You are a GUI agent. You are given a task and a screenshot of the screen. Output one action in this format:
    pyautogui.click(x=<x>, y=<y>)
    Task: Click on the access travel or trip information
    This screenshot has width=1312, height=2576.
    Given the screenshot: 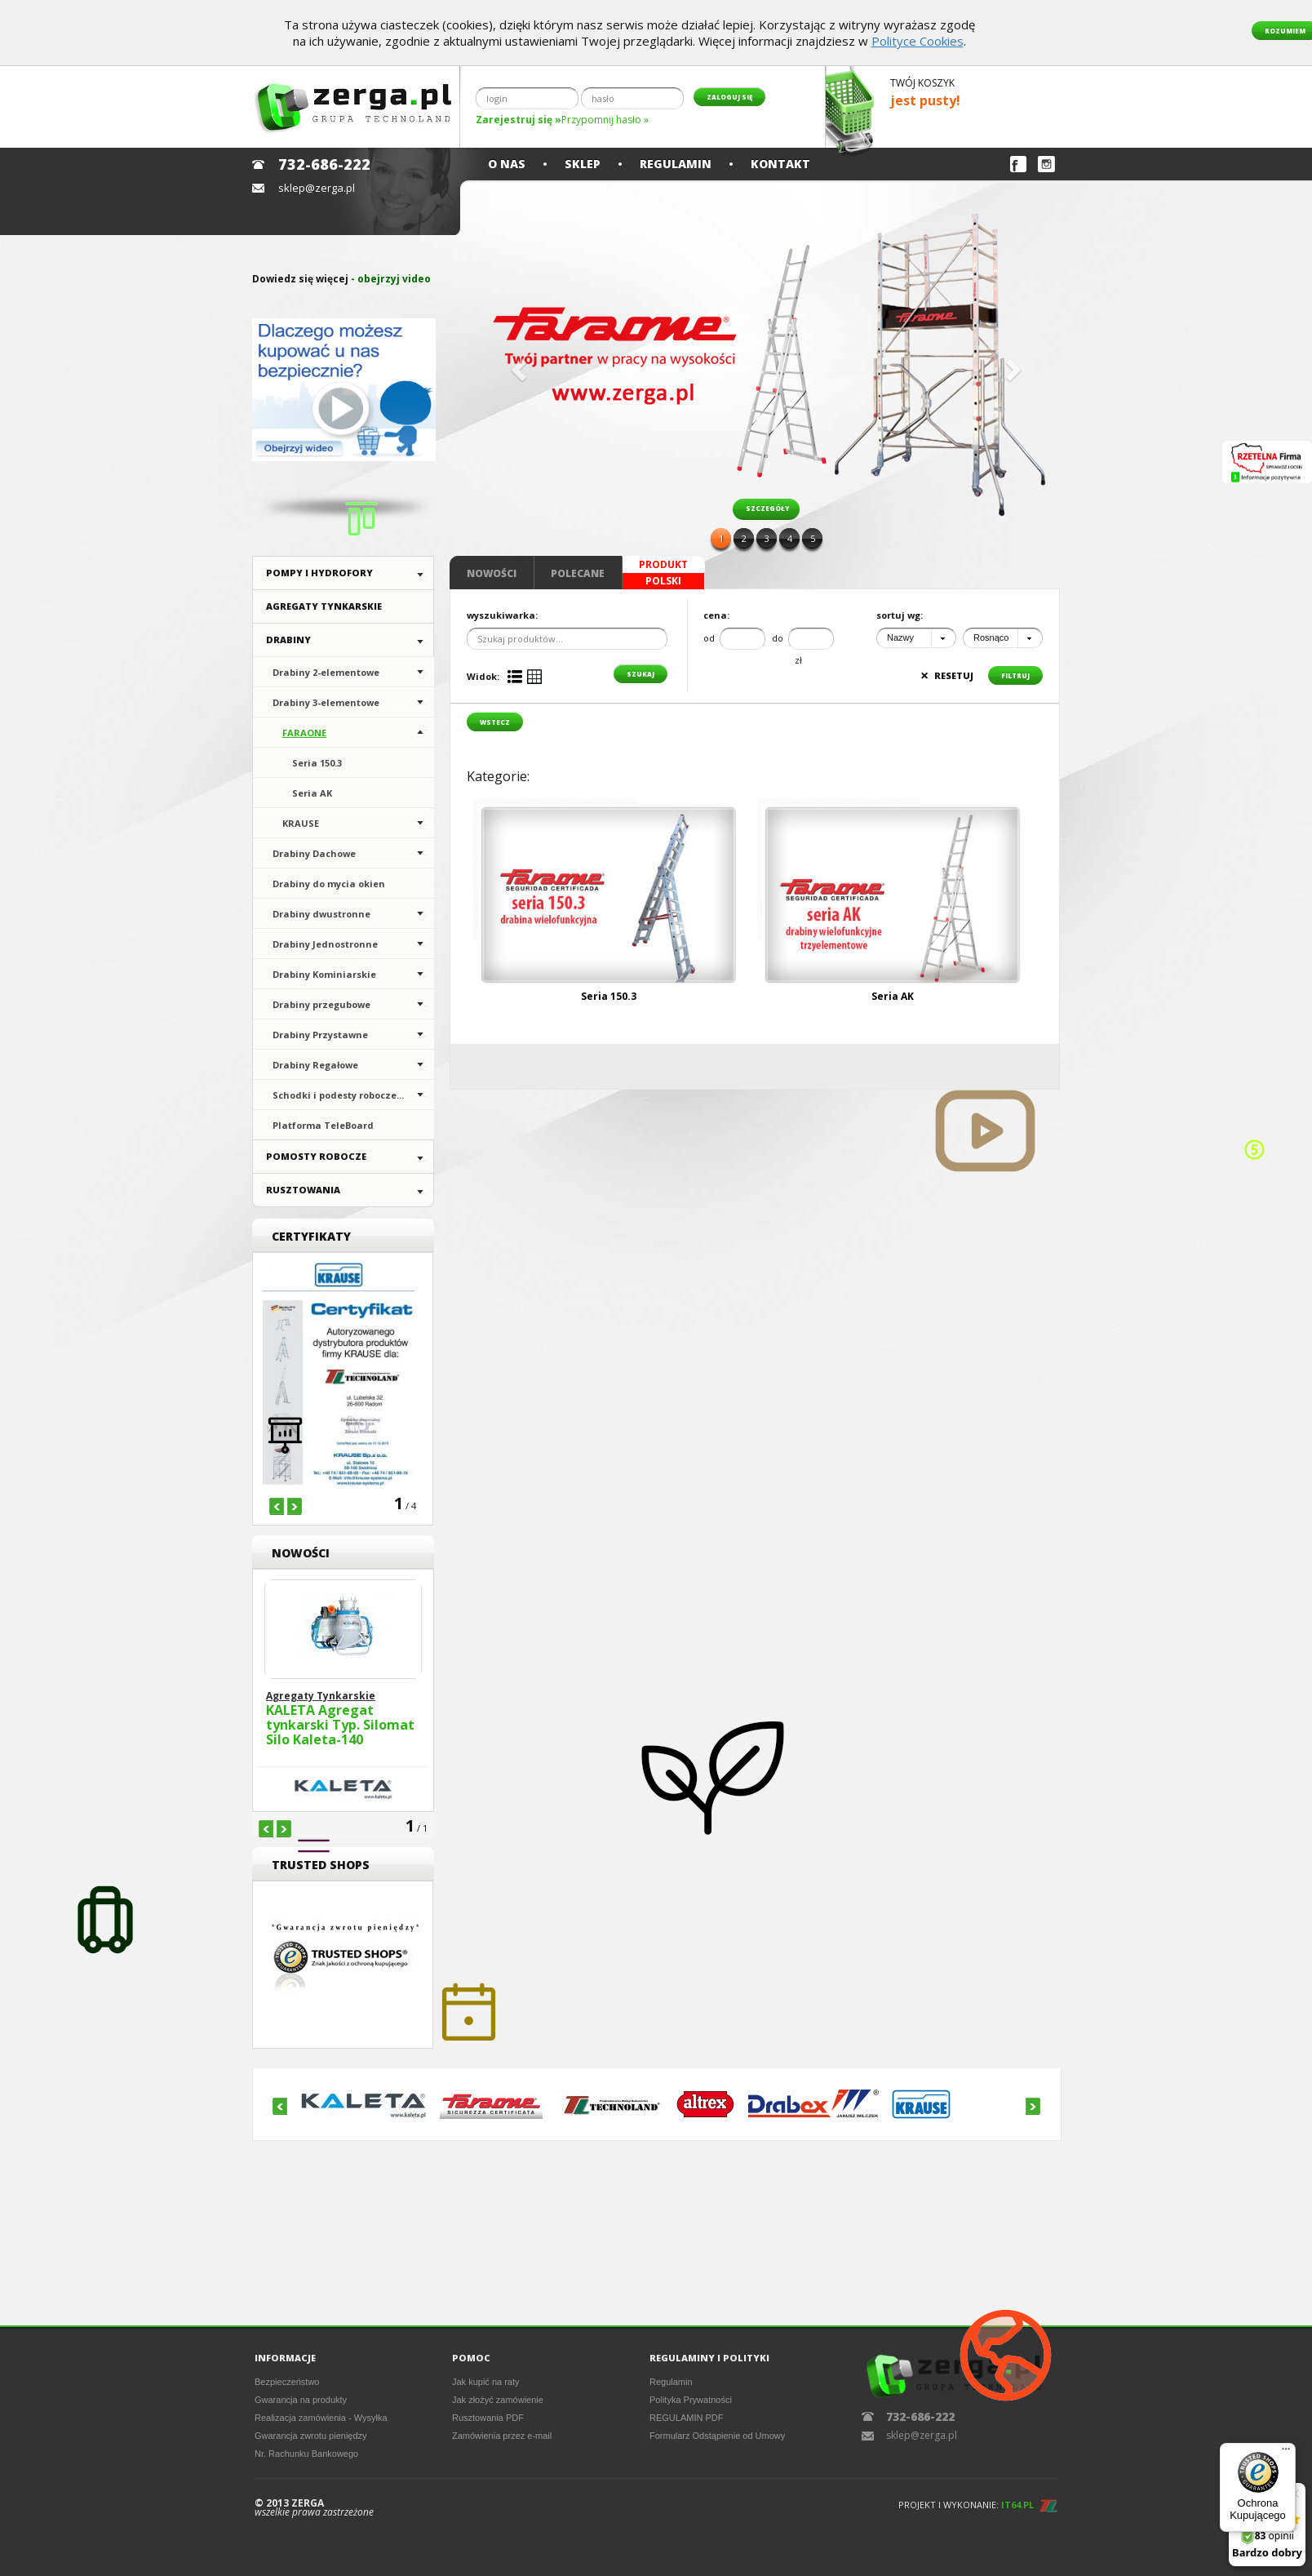 What is the action you would take?
    pyautogui.click(x=105, y=1920)
    